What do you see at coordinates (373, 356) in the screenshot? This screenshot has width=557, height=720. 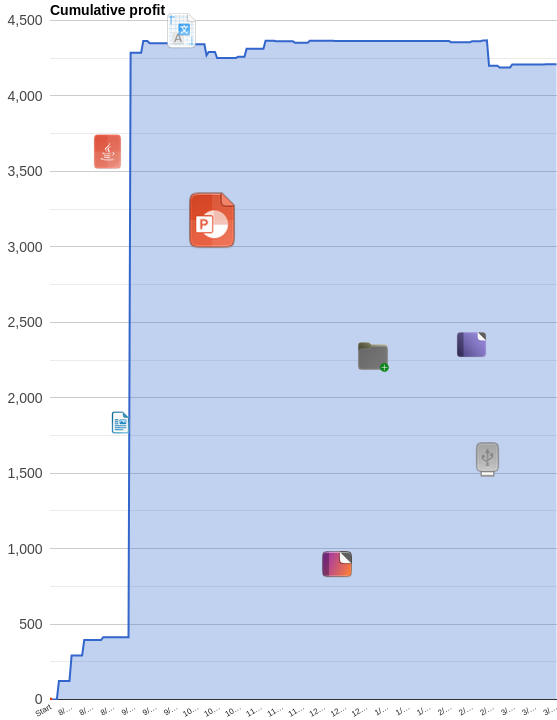 I see `create a new folder` at bounding box center [373, 356].